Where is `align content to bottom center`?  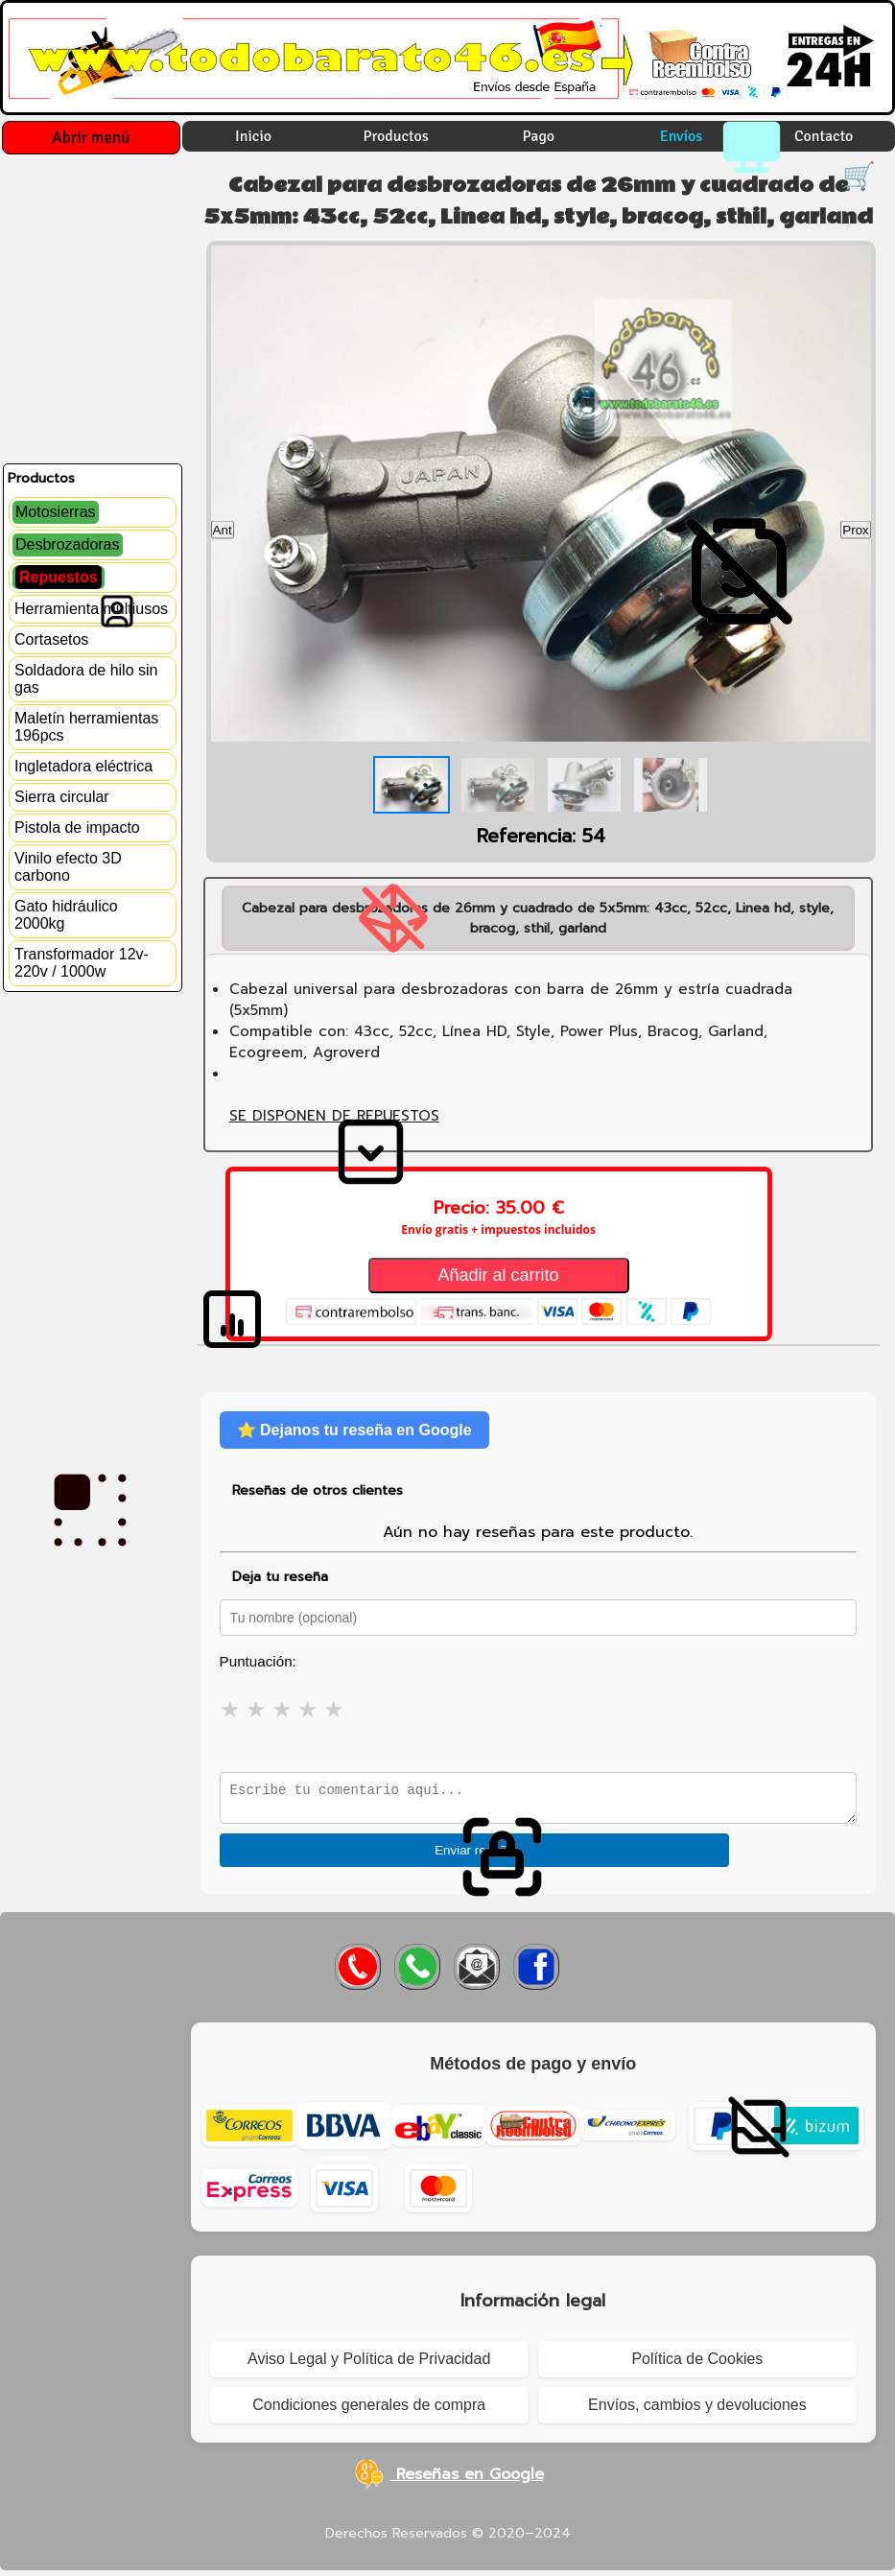 align content to bottom center is located at coordinates (232, 1319).